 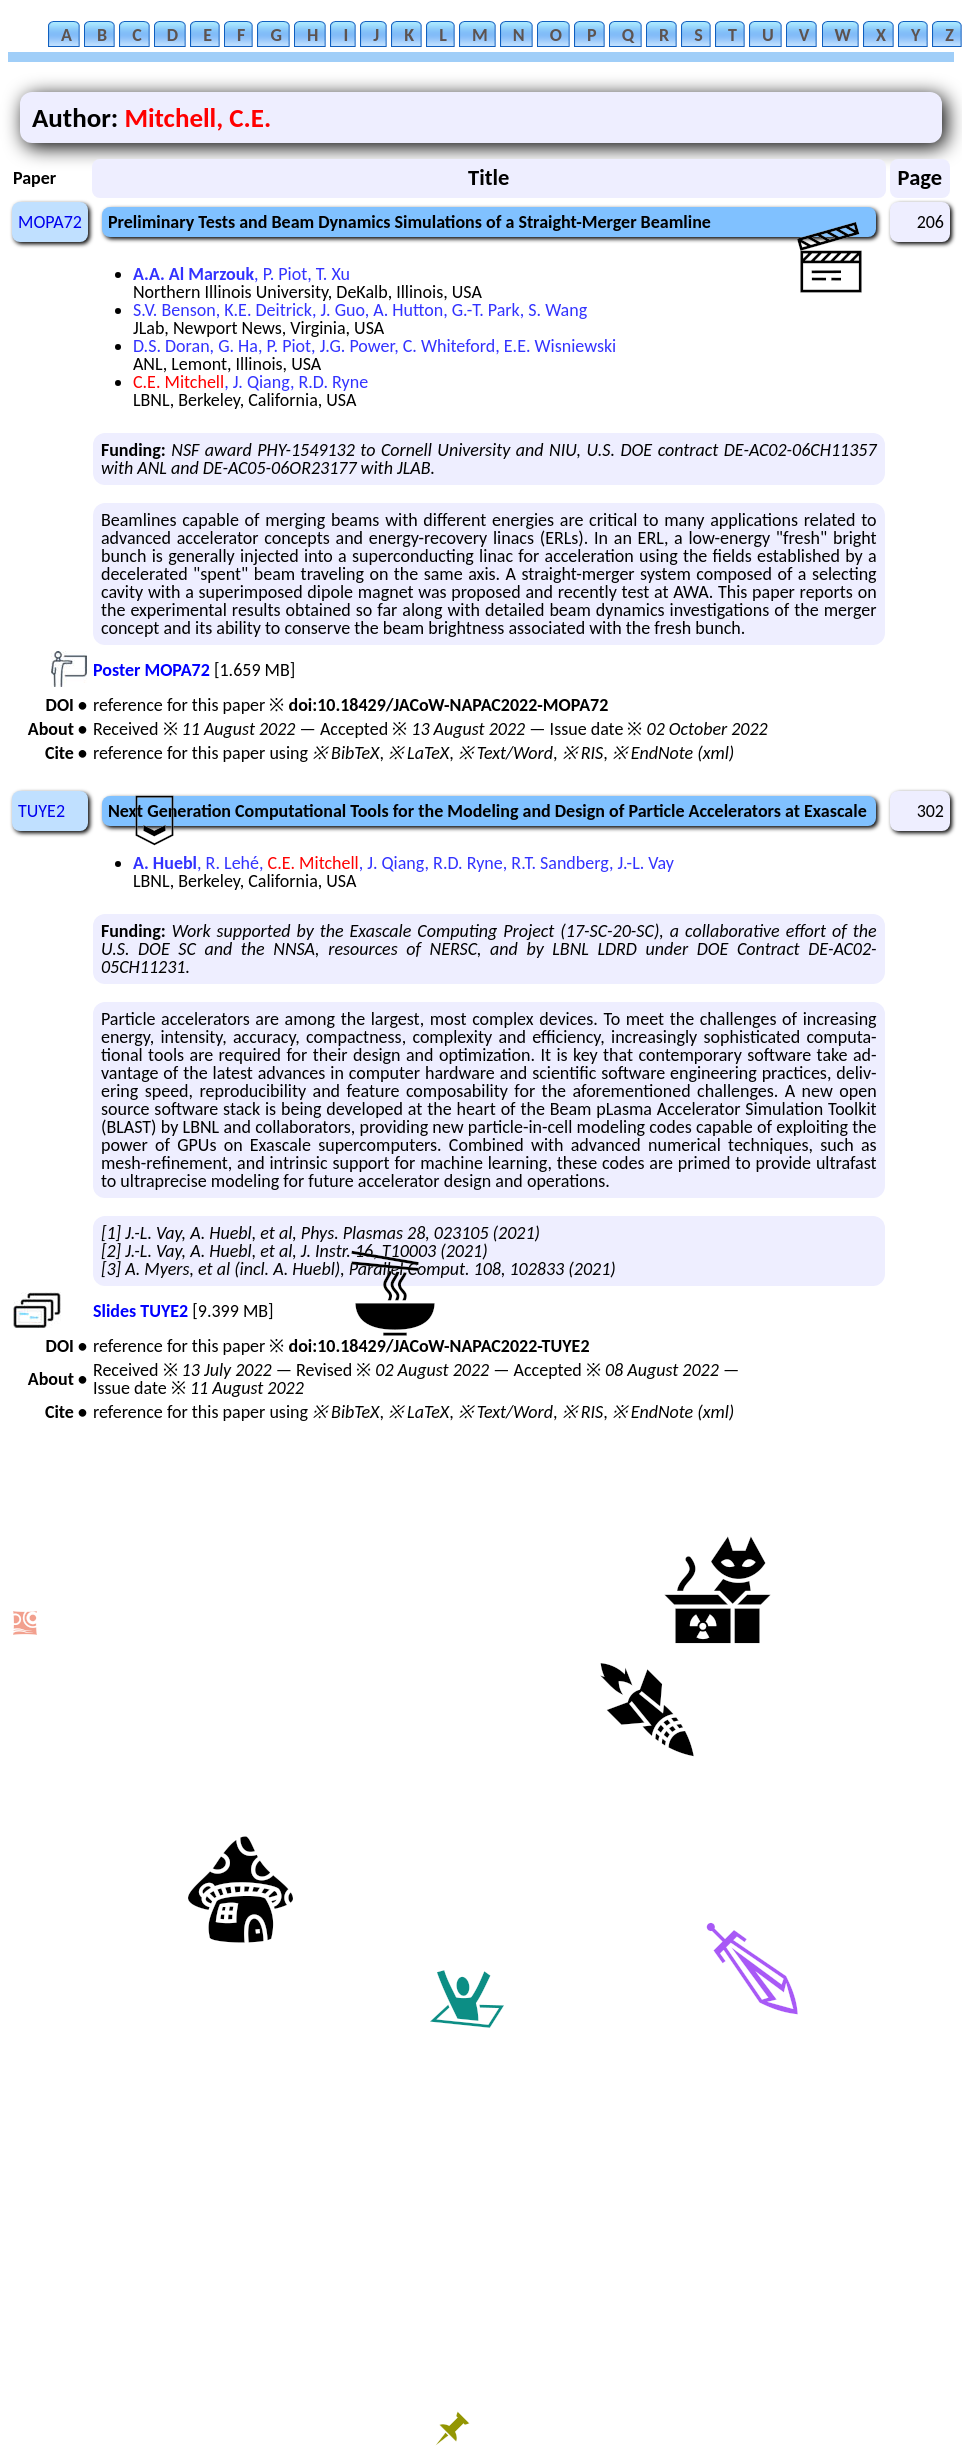 I want to click on access a hidden passage or secret area, so click(x=467, y=1999).